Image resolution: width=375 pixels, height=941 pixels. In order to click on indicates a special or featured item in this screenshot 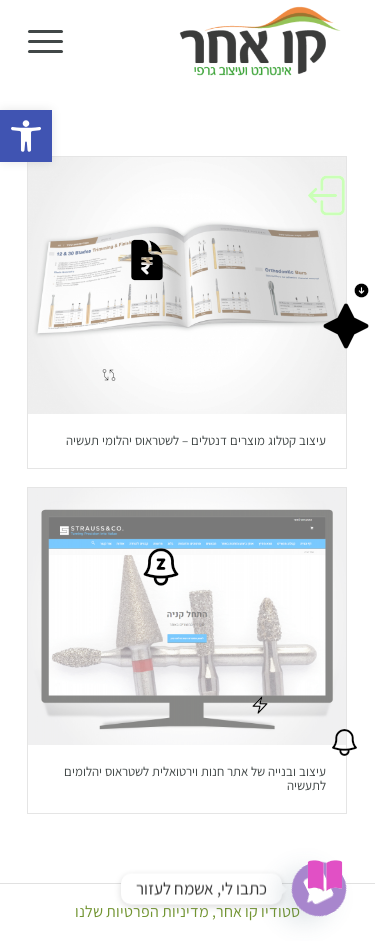, I will do `click(346, 326)`.